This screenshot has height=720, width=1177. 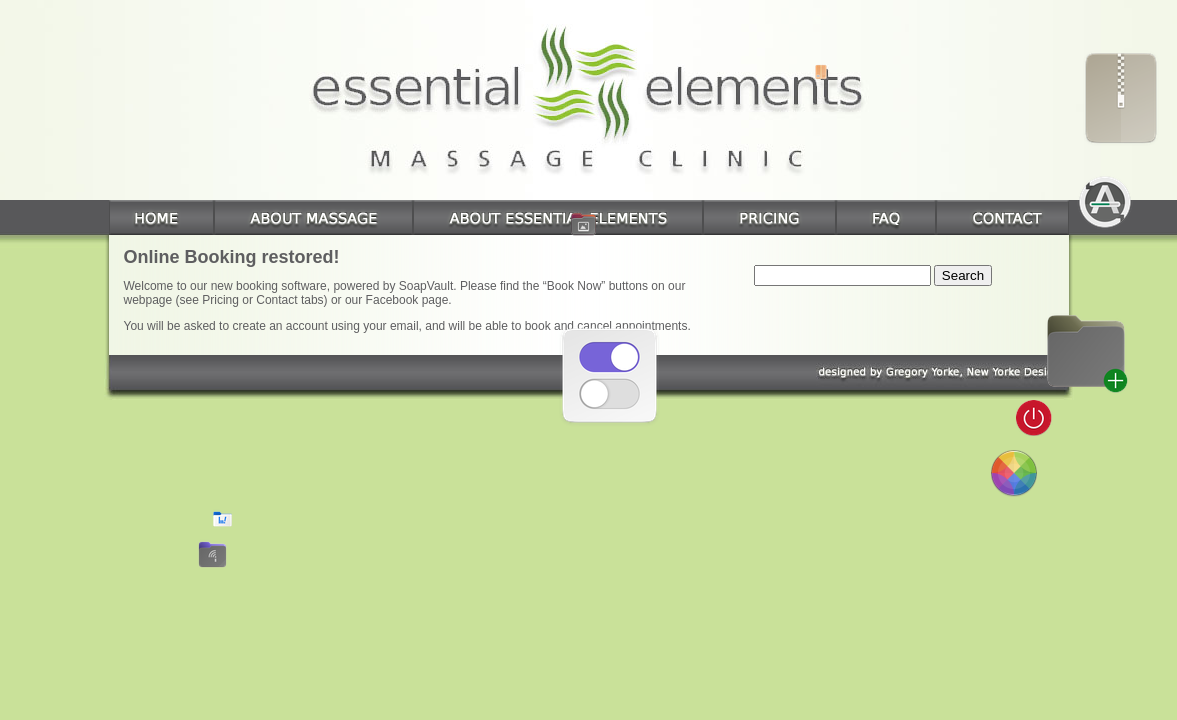 What do you see at coordinates (1105, 202) in the screenshot?
I see `open system software update application` at bounding box center [1105, 202].